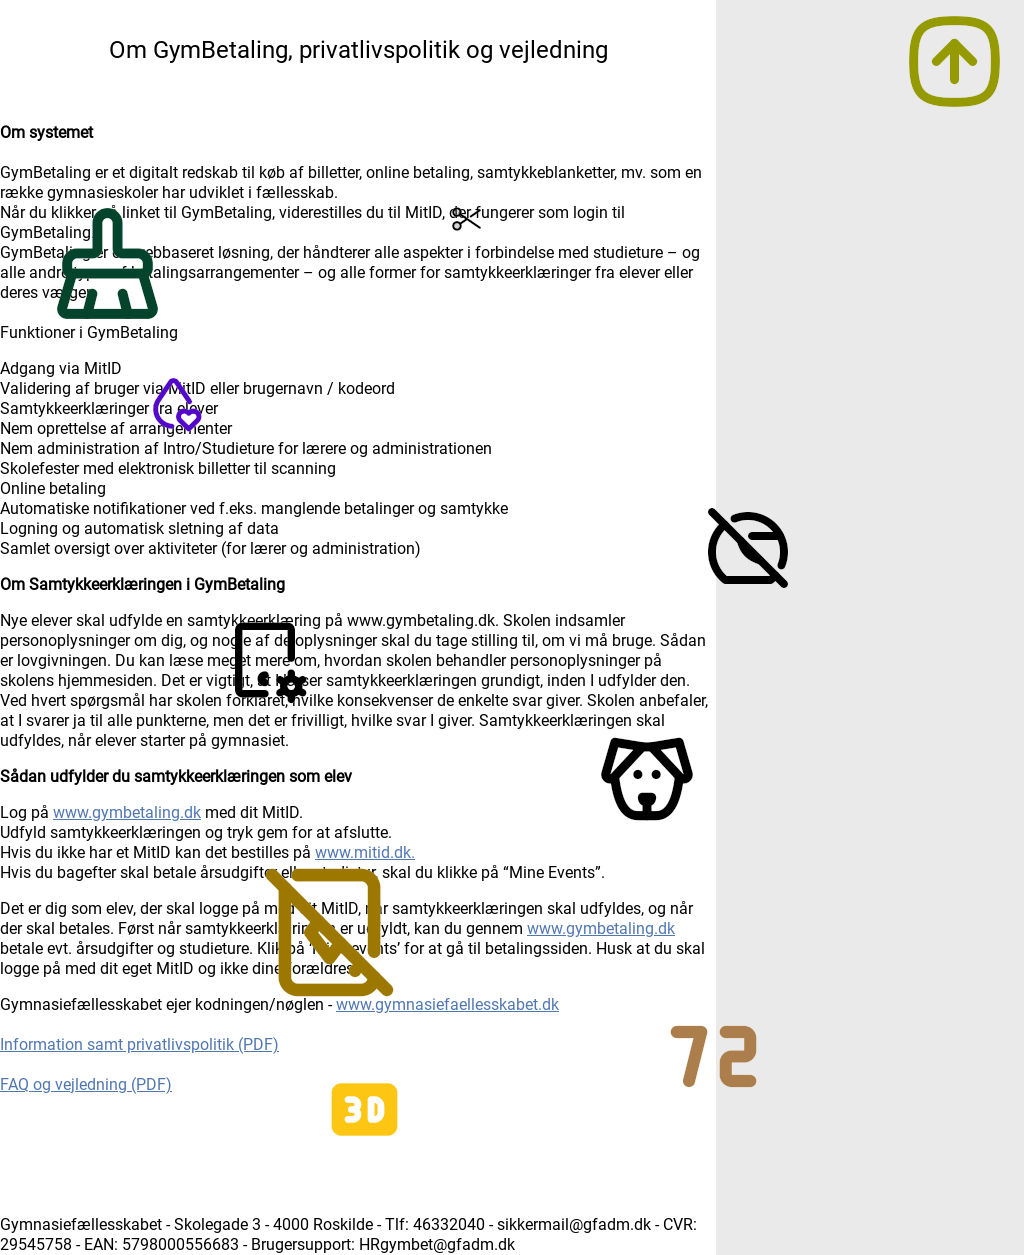  Describe the element at coordinates (329, 932) in the screenshot. I see `playing cards disabled or unavailable` at that location.